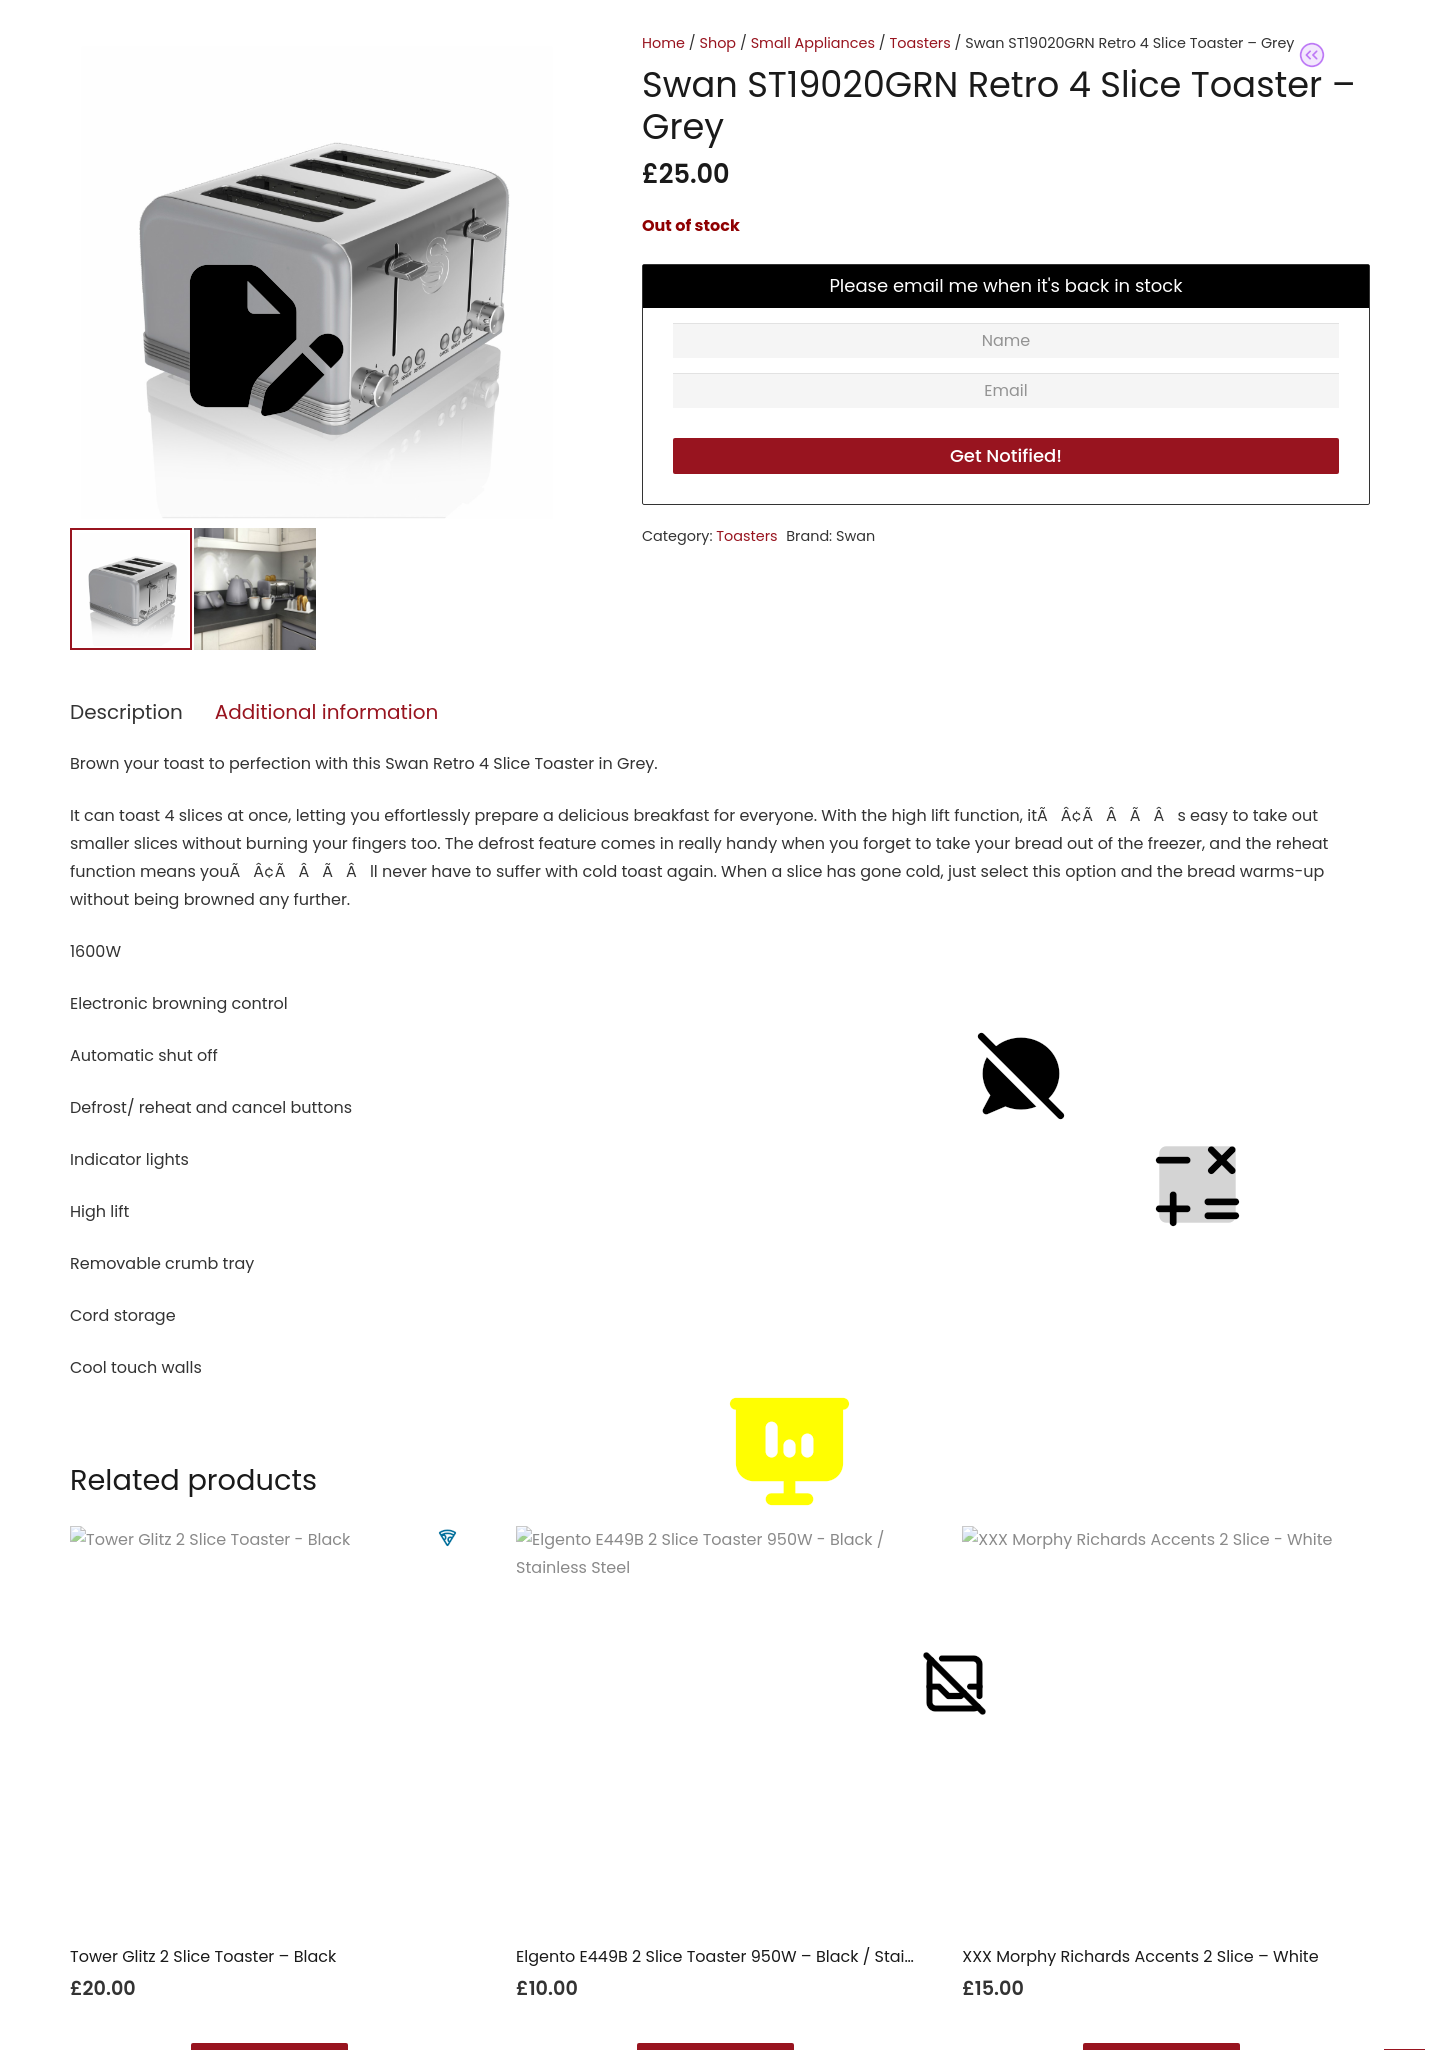 This screenshot has width=1440, height=2050. What do you see at coordinates (1312, 55) in the screenshot?
I see `go back to the beginning` at bounding box center [1312, 55].